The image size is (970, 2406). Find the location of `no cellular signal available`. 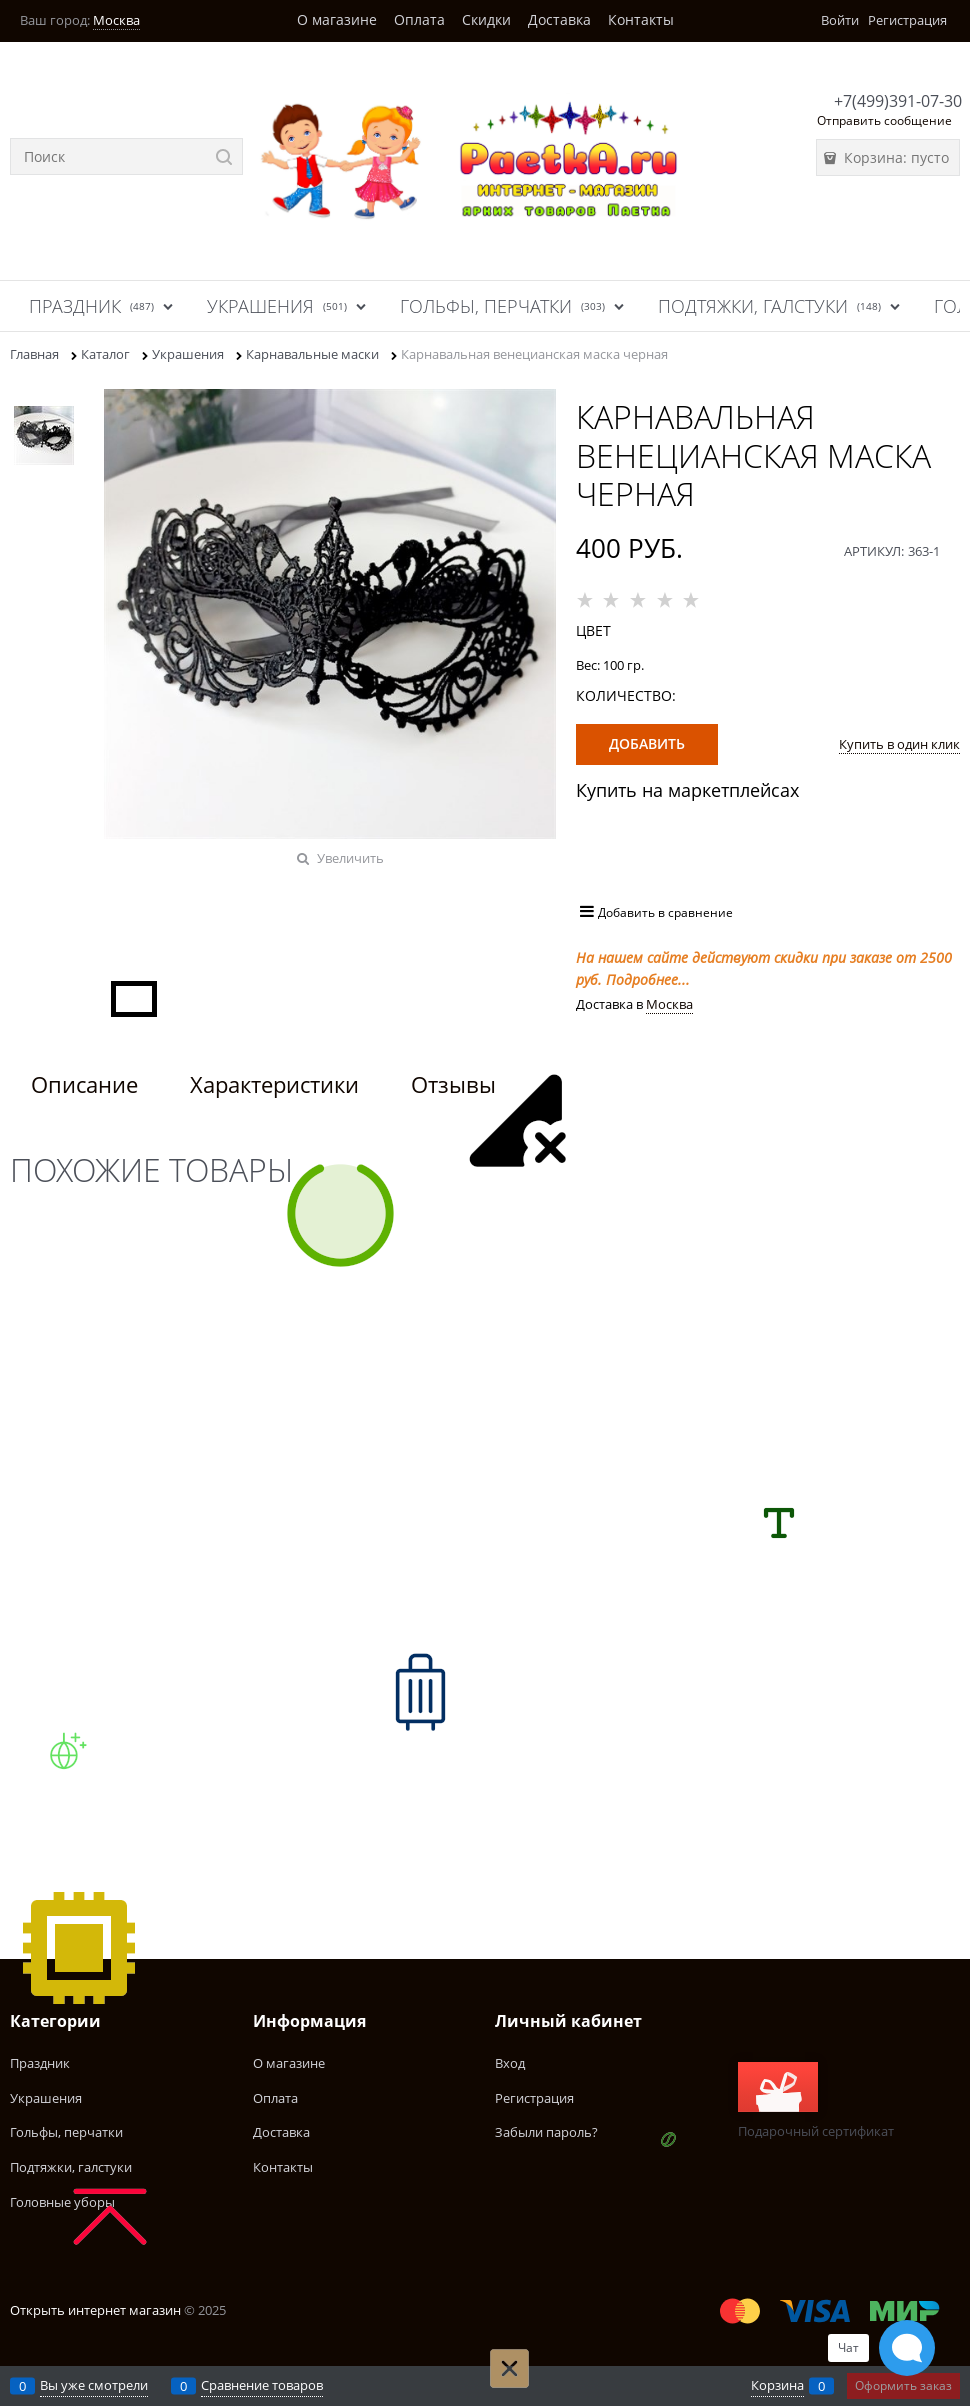

no cellular signal available is located at coordinates (523, 1124).